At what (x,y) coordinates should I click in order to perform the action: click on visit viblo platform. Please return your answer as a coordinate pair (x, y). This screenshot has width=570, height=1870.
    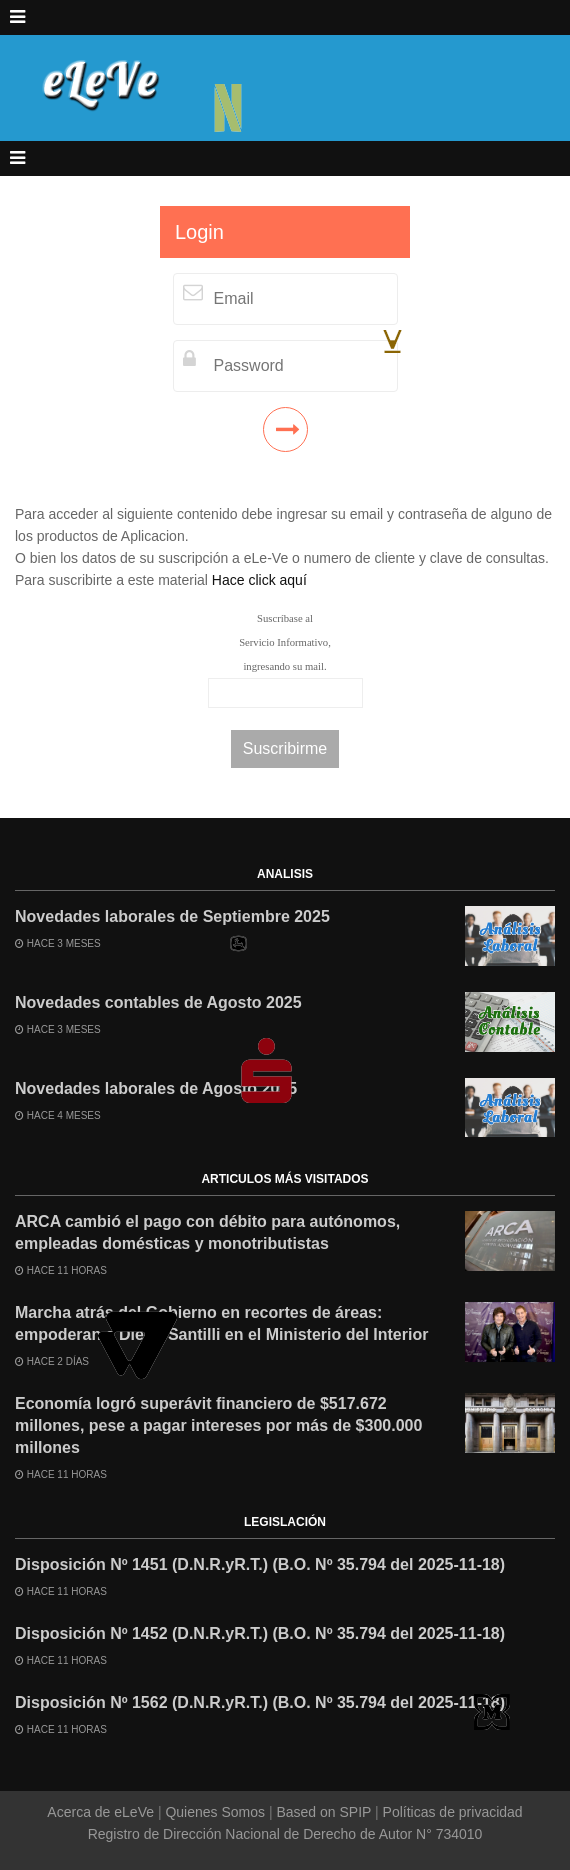
    Looking at the image, I should click on (392, 341).